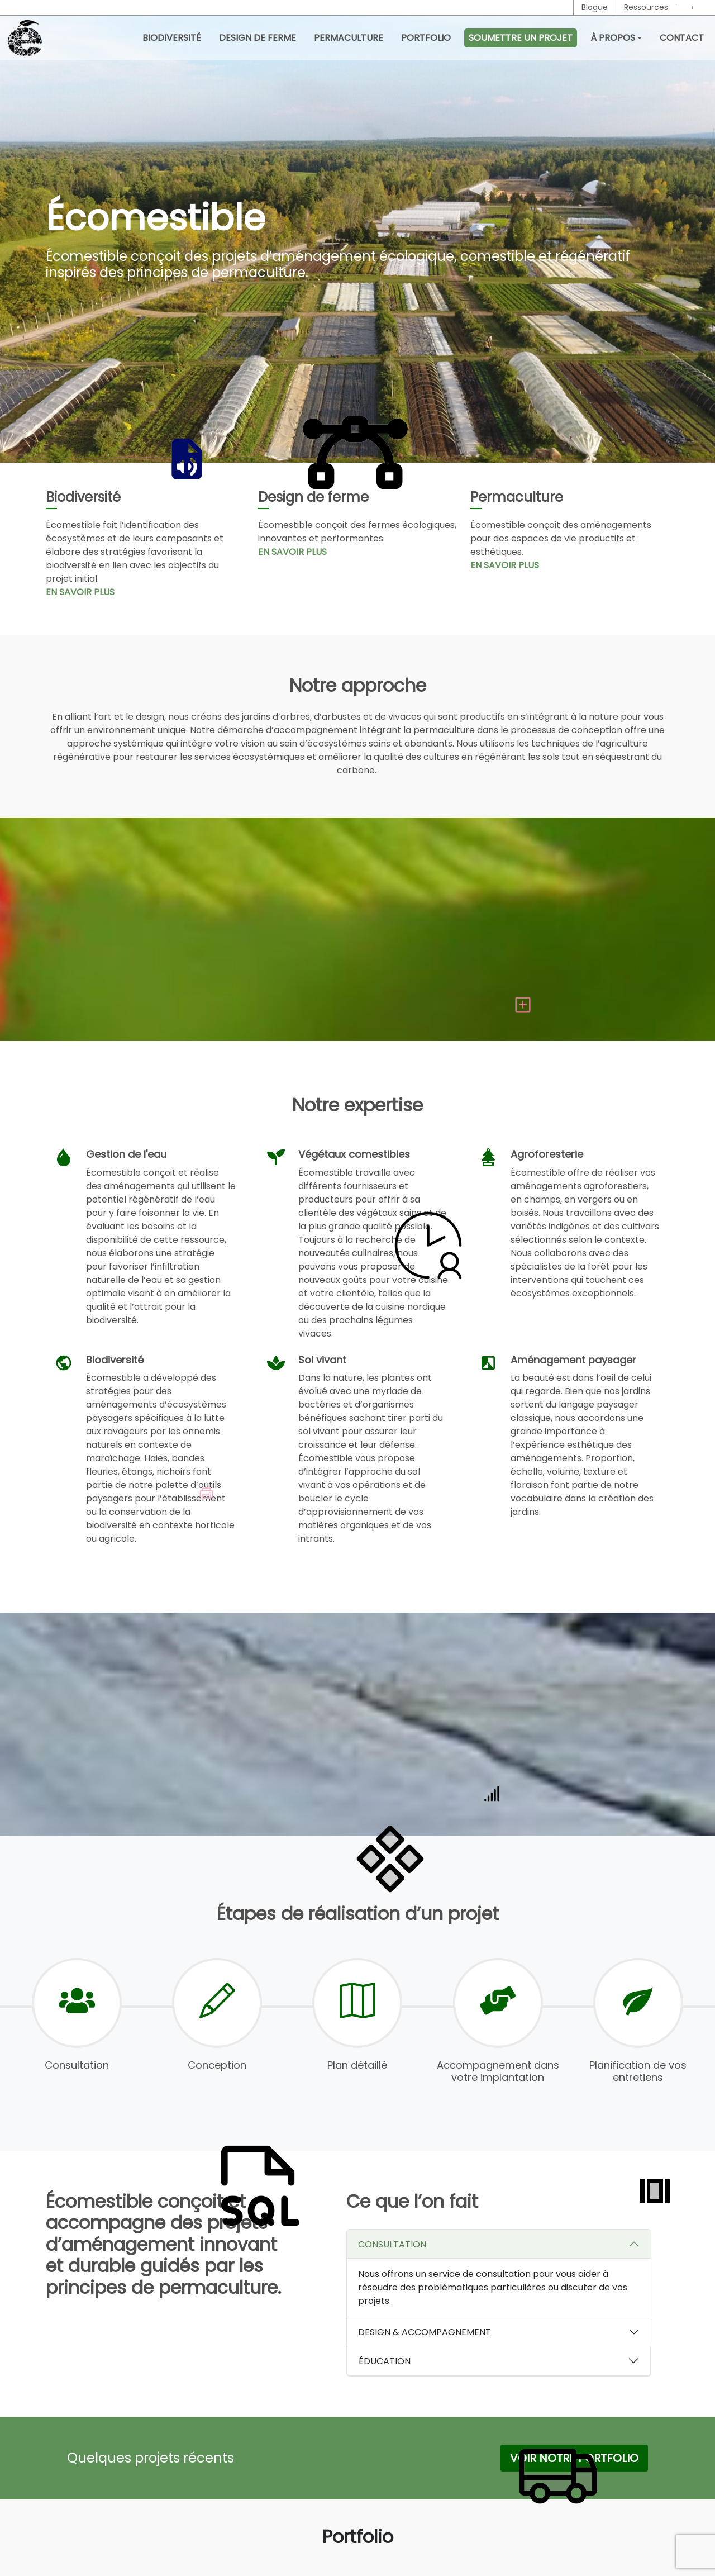 This screenshot has height=2576, width=715. Describe the element at coordinates (555, 2472) in the screenshot. I see `track your delivery status` at that location.